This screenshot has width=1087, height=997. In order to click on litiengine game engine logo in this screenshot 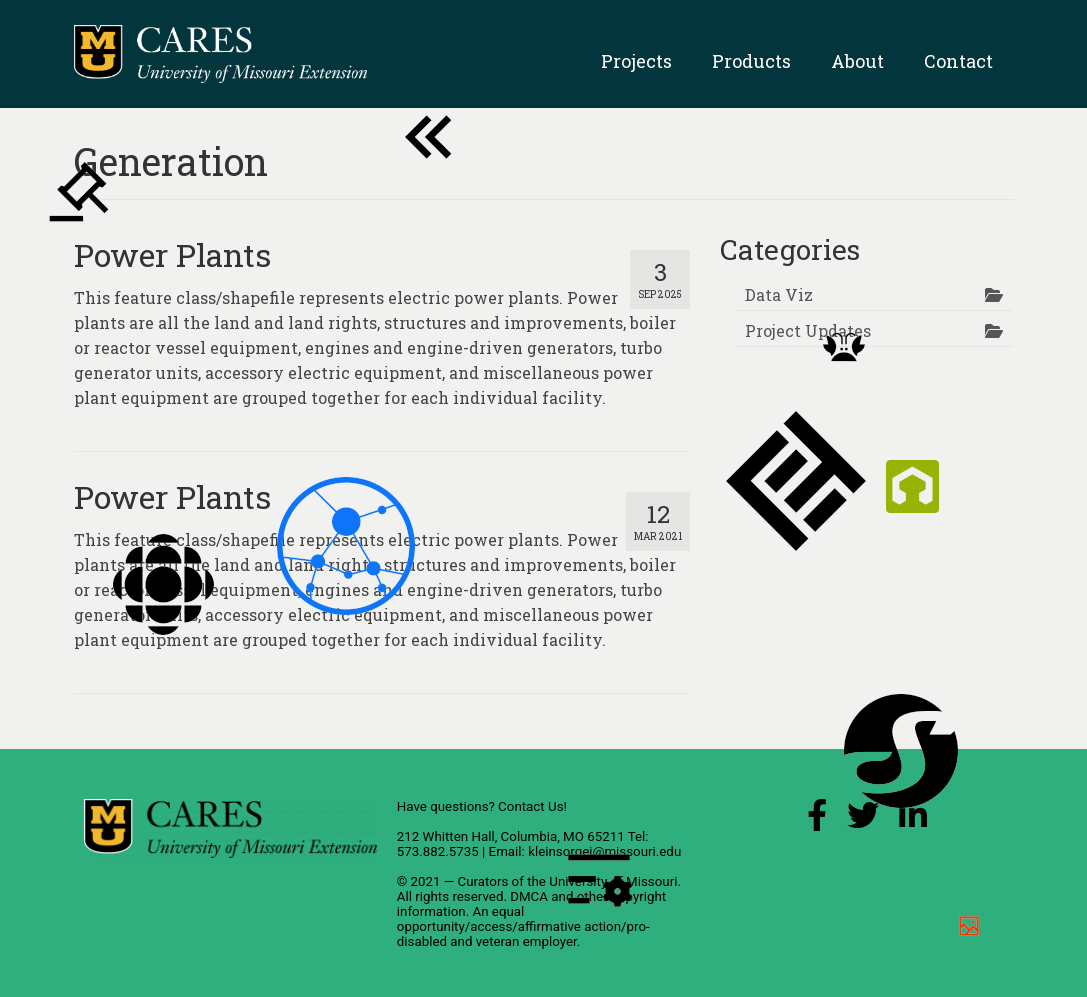, I will do `click(796, 481)`.